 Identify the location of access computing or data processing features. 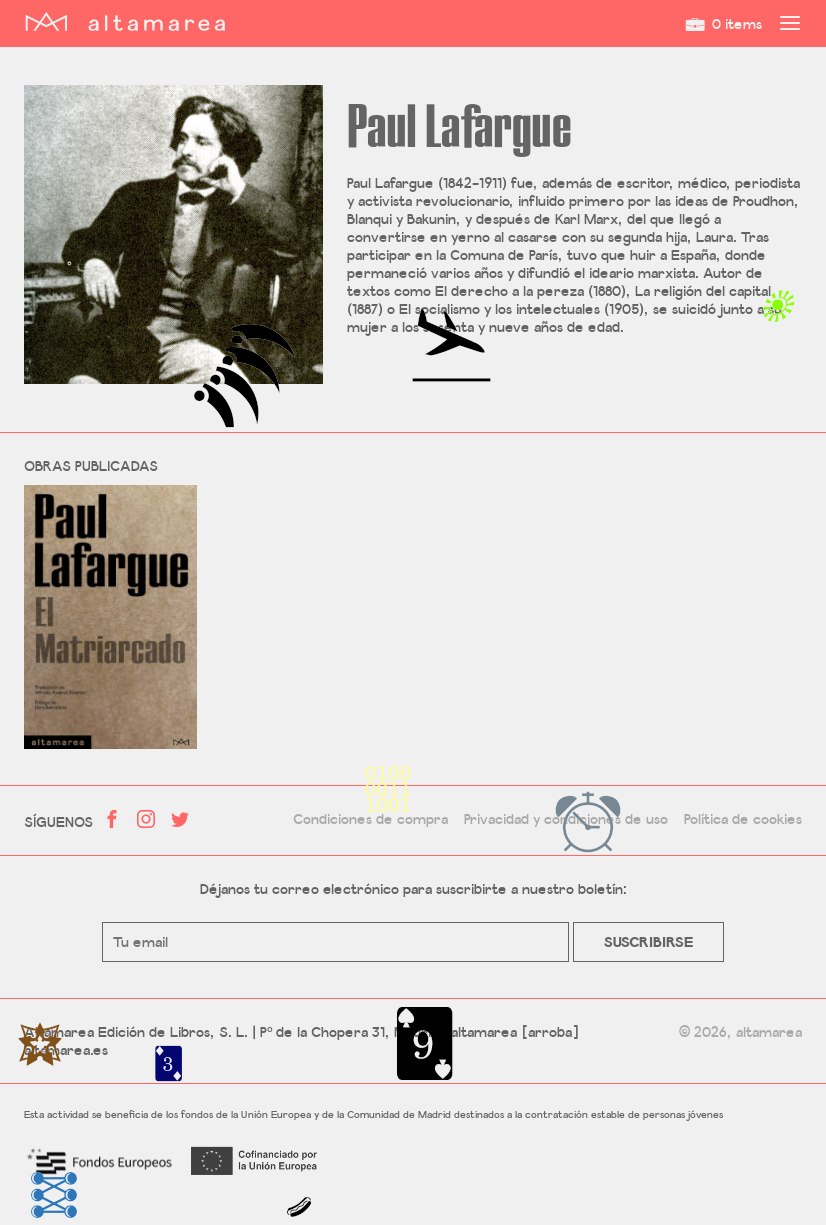
(388, 789).